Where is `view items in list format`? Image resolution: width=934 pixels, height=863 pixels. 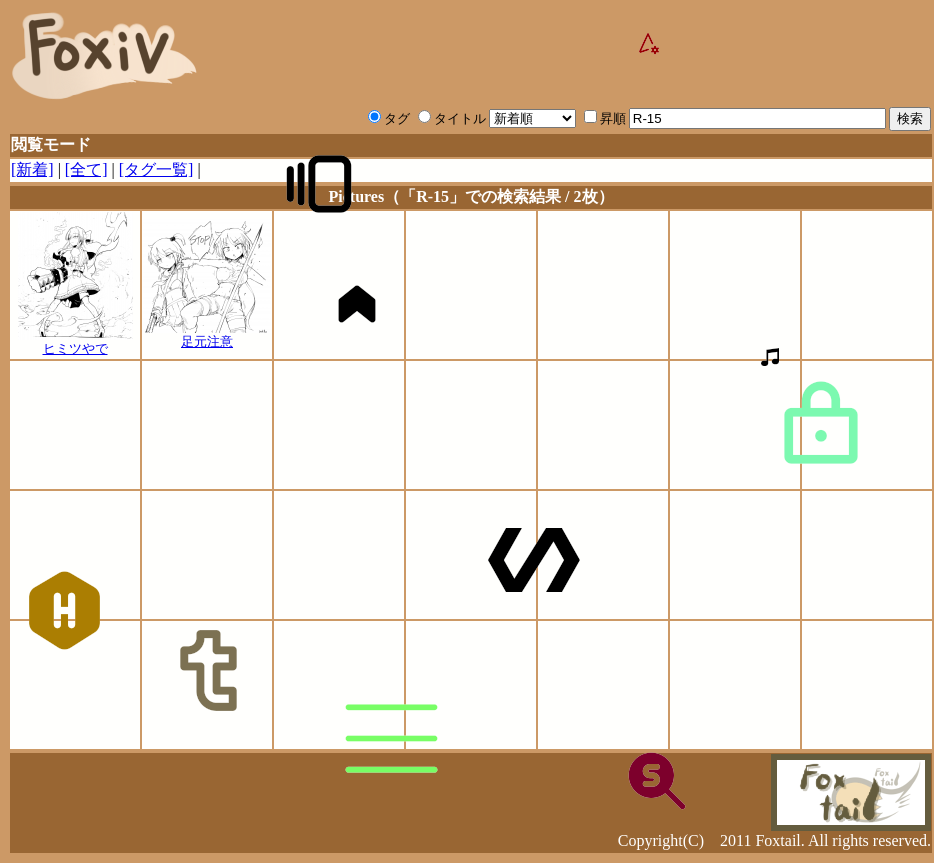 view items in list format is located at coordinates (391, 738).